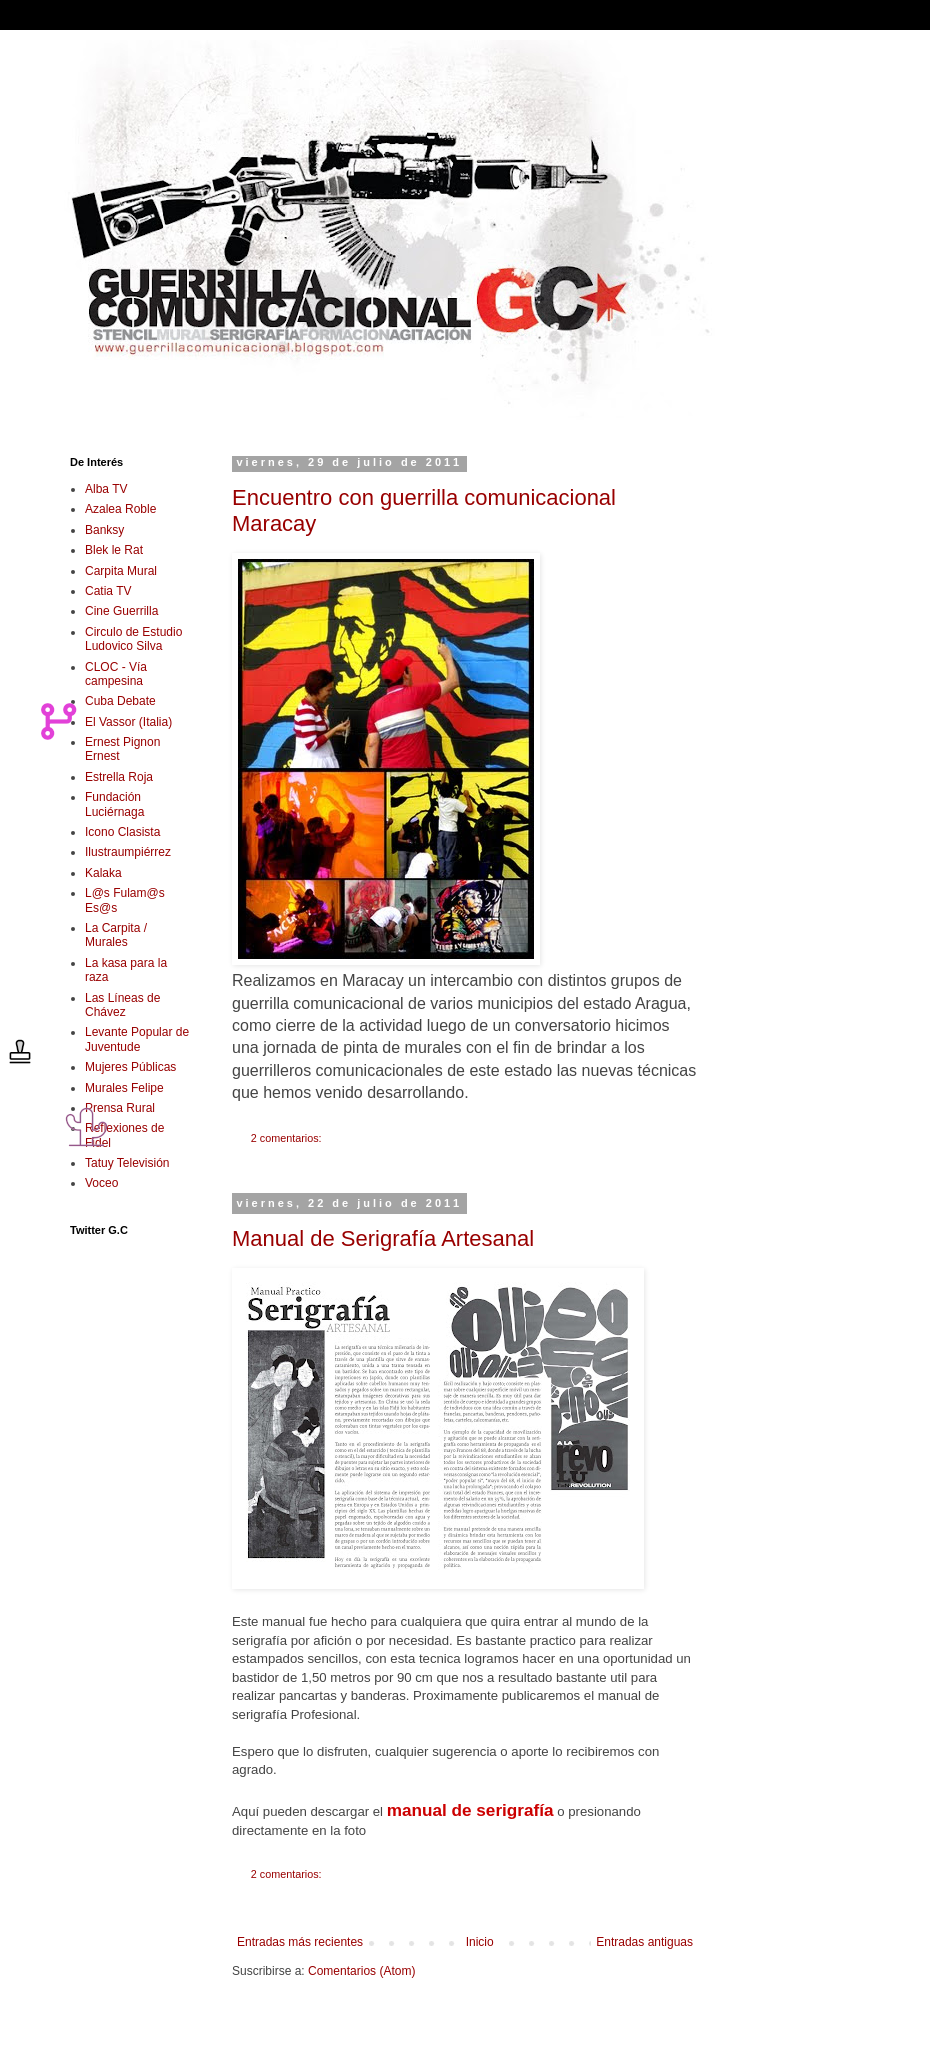 This screenshot has width=930, height=2055. What do you see at coordinates (20, 1052) in the screenshot?
I see `apply a stamp or seal to a document` at bounding box center [20, 1052].